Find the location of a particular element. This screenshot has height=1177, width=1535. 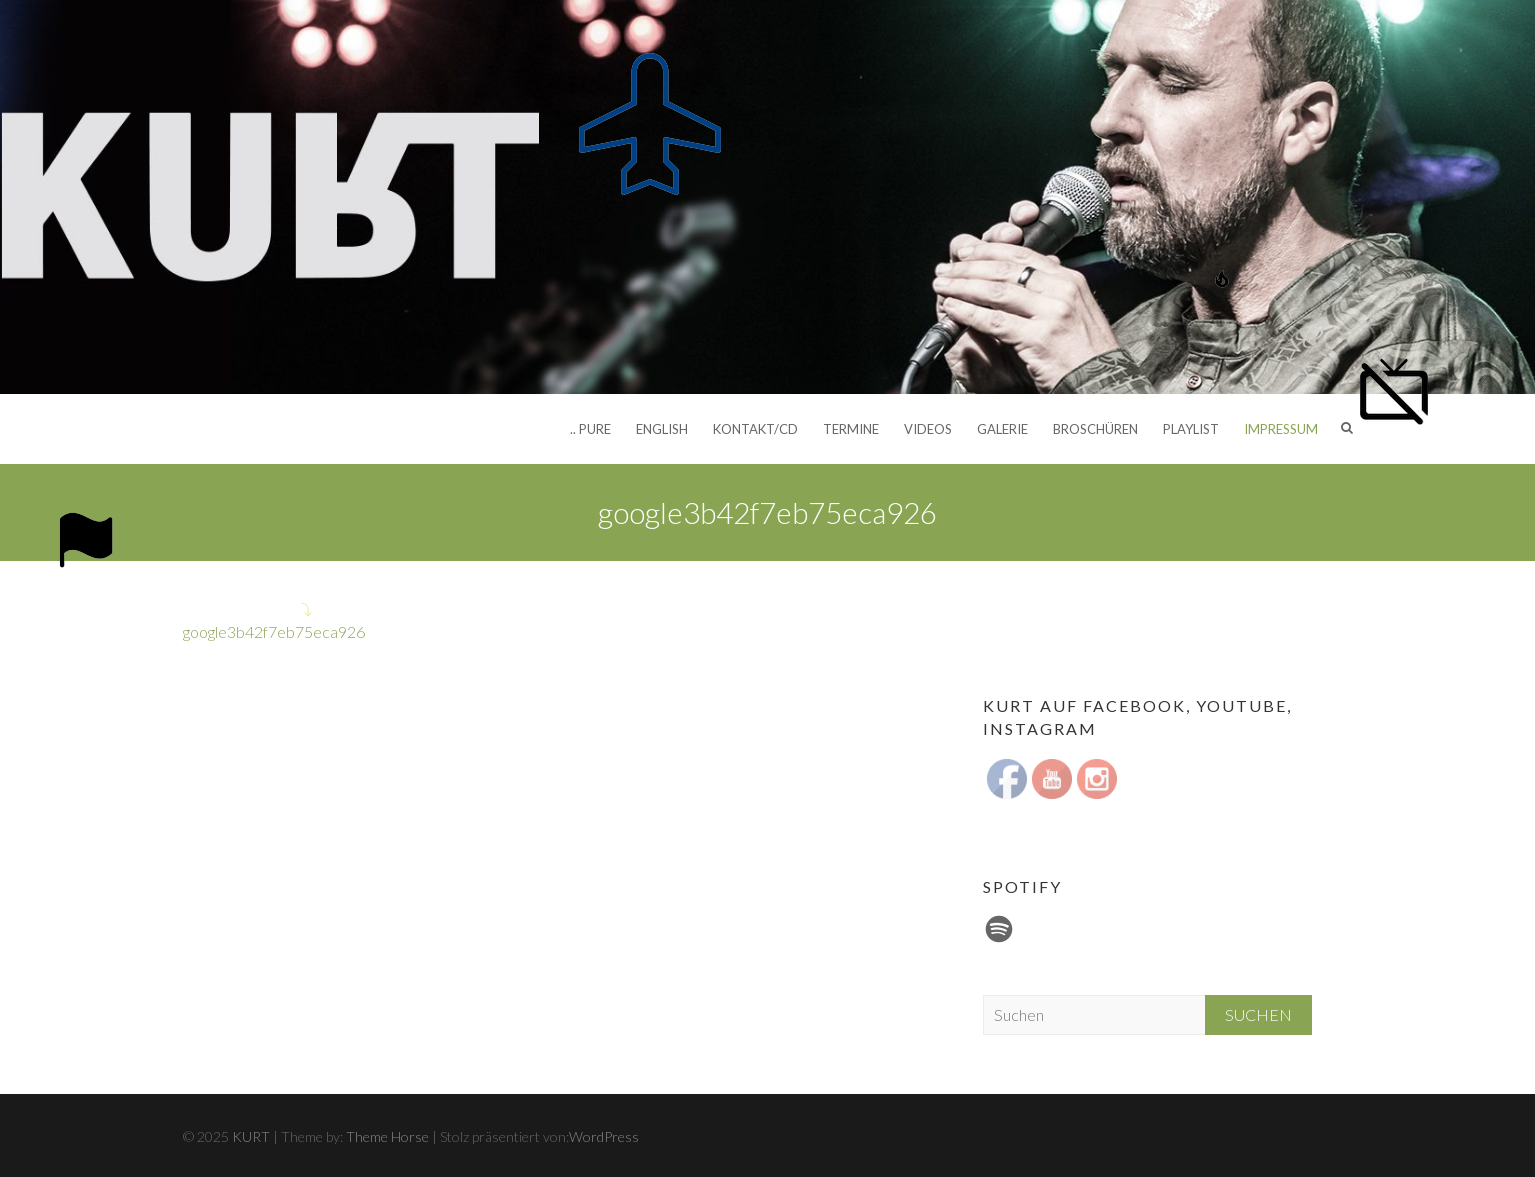

flag or bookmark an item for follow-up is located at coordinates (84, 539).